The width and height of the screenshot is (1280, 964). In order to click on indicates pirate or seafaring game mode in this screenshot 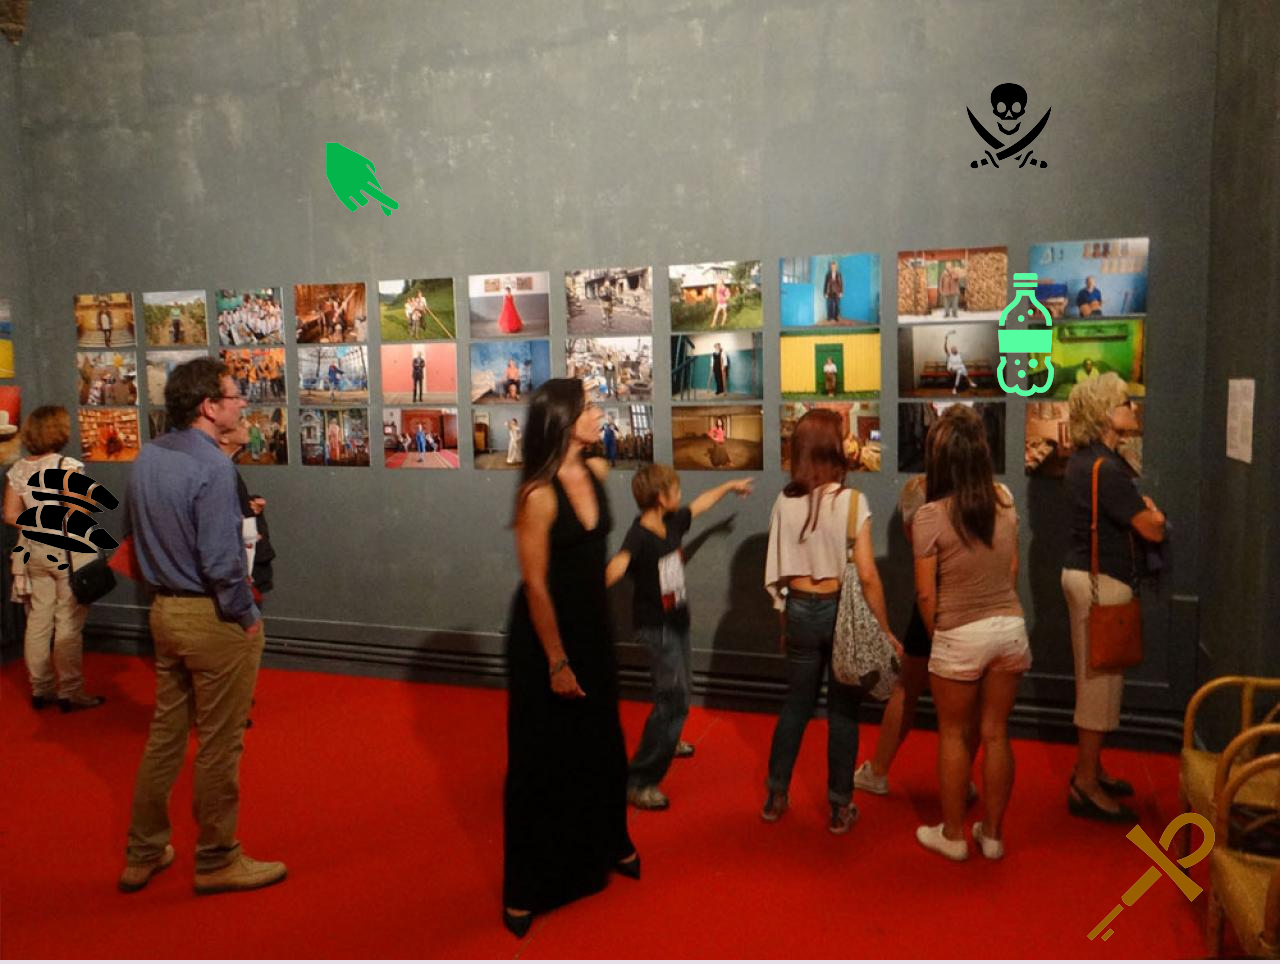, I will do `click(1009, 126)`.